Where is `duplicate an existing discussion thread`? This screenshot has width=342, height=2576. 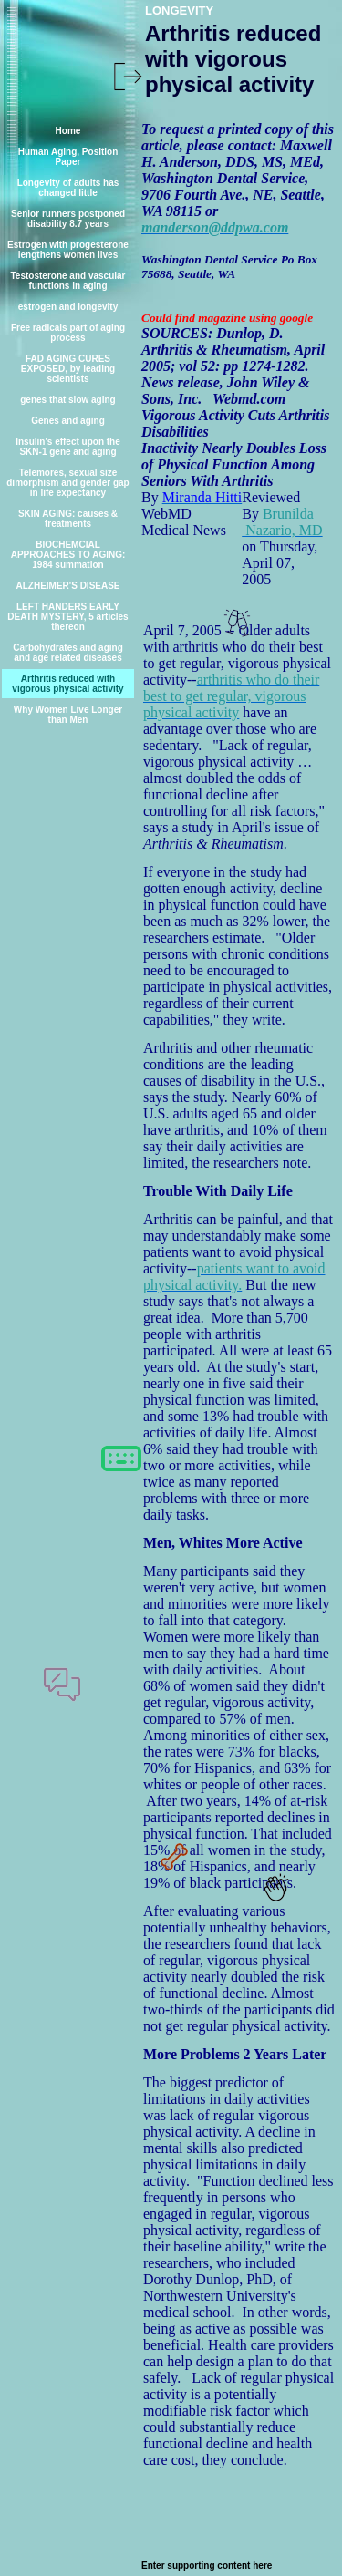 duplicate an existing discussion thread is located at coordinates (62, 1685).